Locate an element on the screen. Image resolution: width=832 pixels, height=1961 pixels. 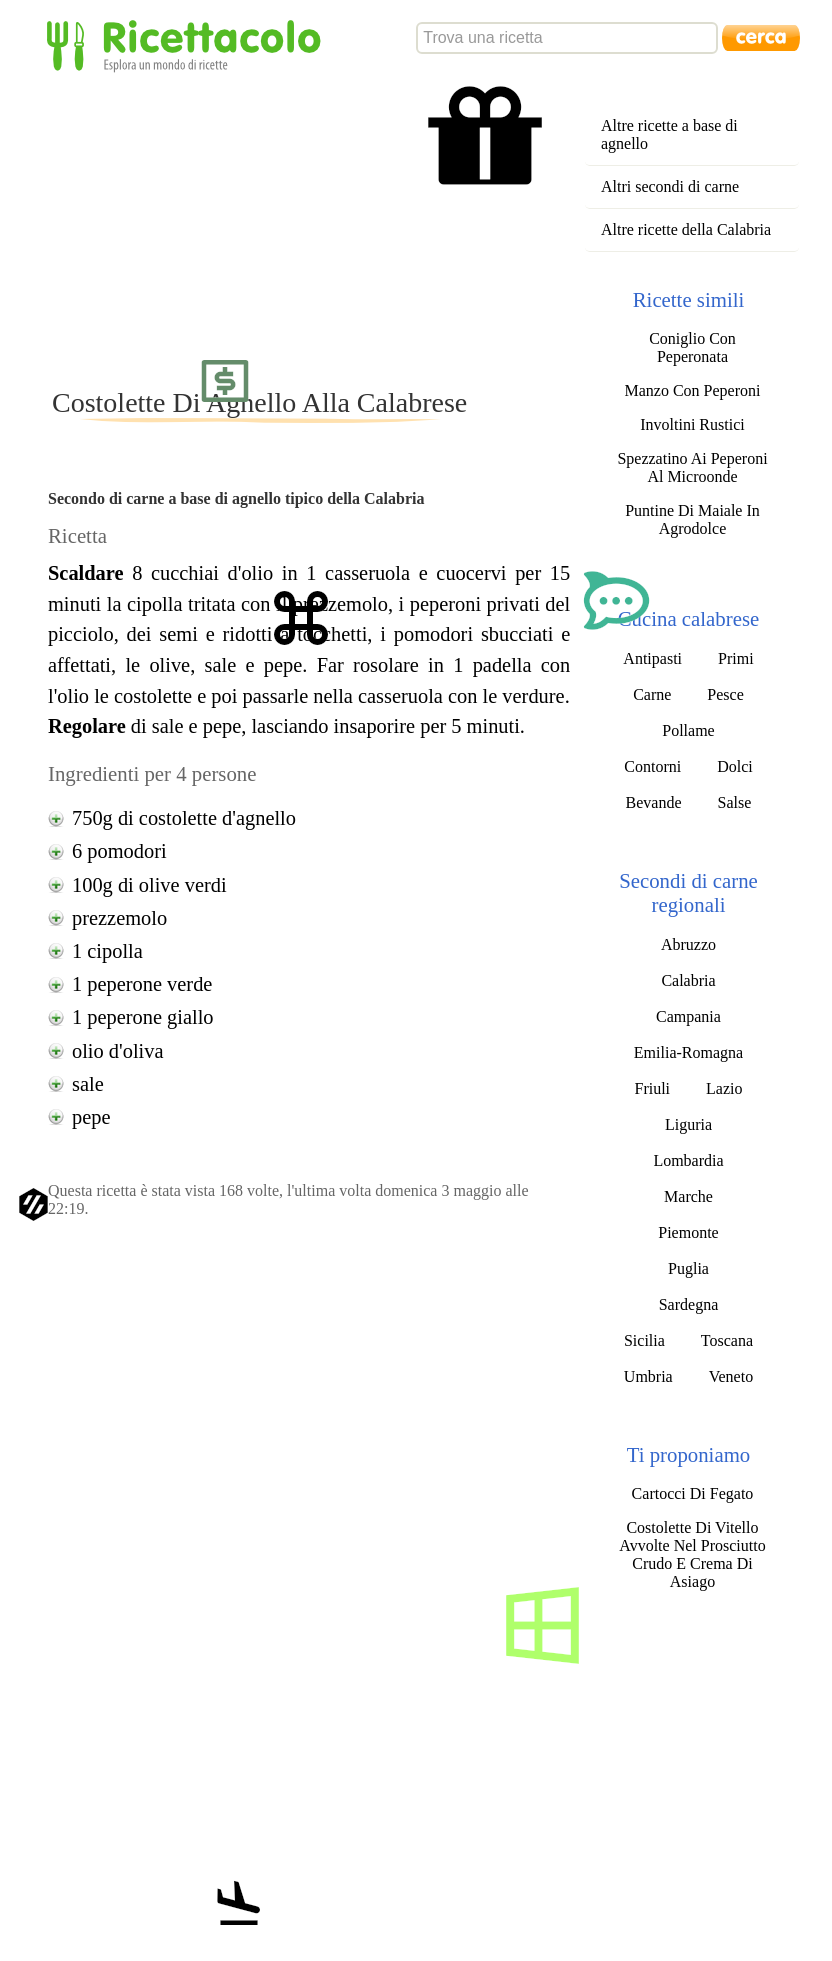
voron design brand logo is located at coordinates (33, 1204).